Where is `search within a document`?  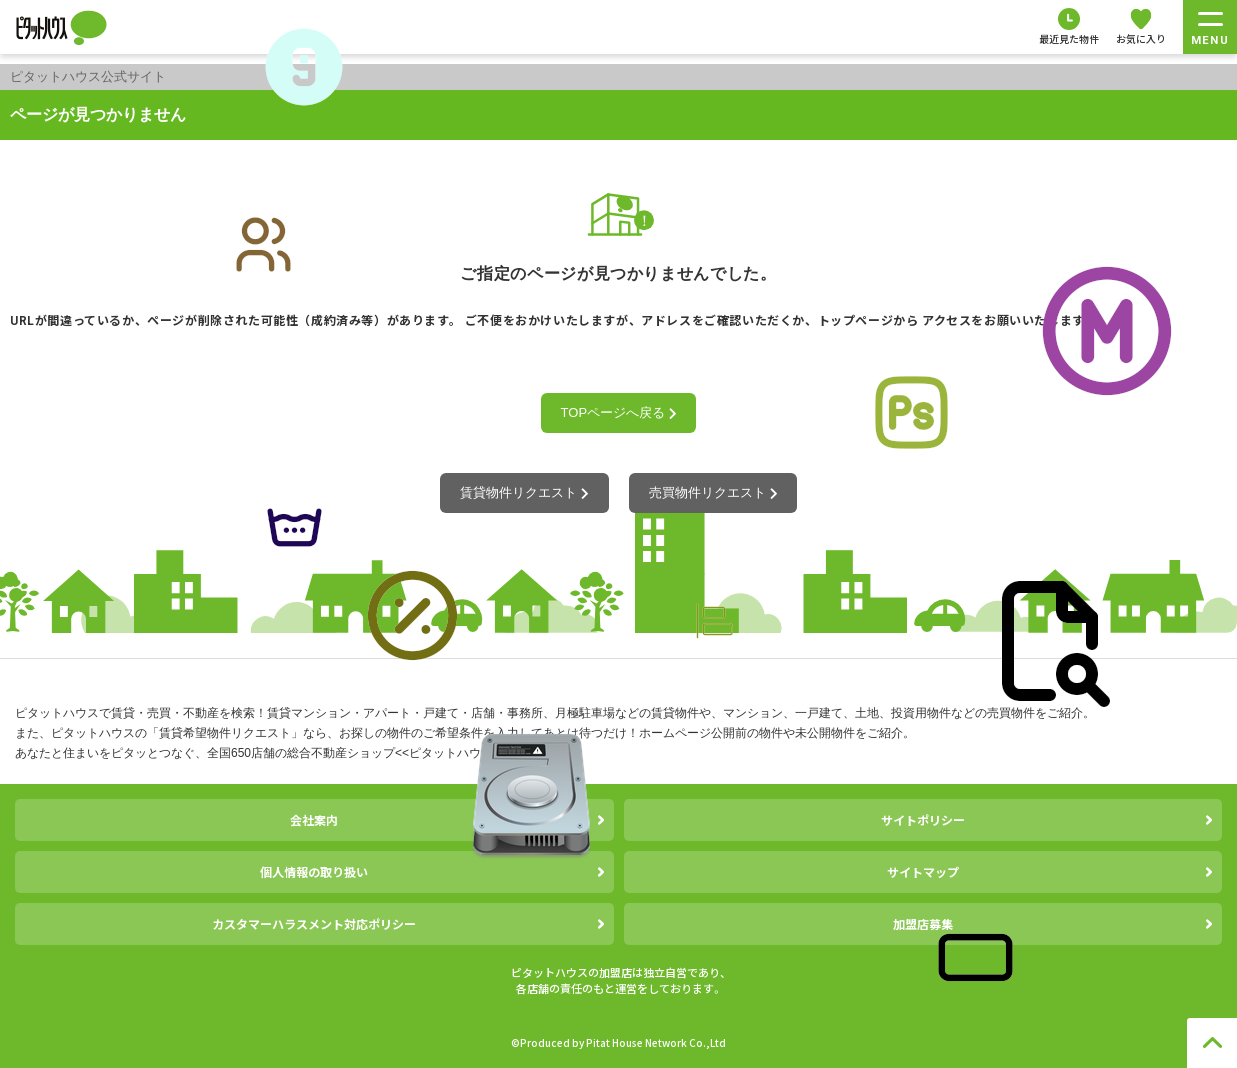
search within a document is located at coordinates (1050, 641).